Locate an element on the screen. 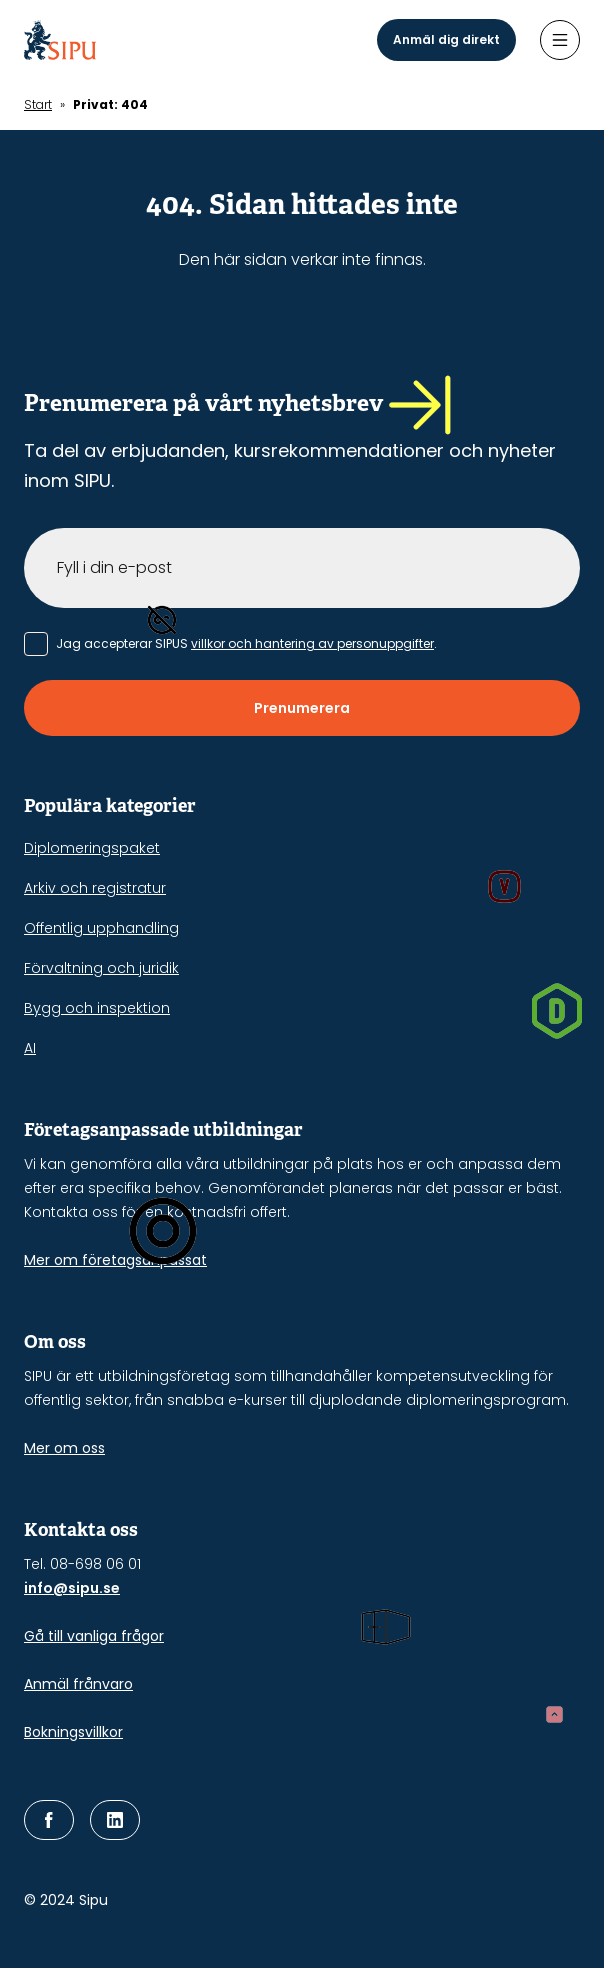 The image size is (604, 1968). indicates a "v" label or category tag is located at coordinates (504, 886).